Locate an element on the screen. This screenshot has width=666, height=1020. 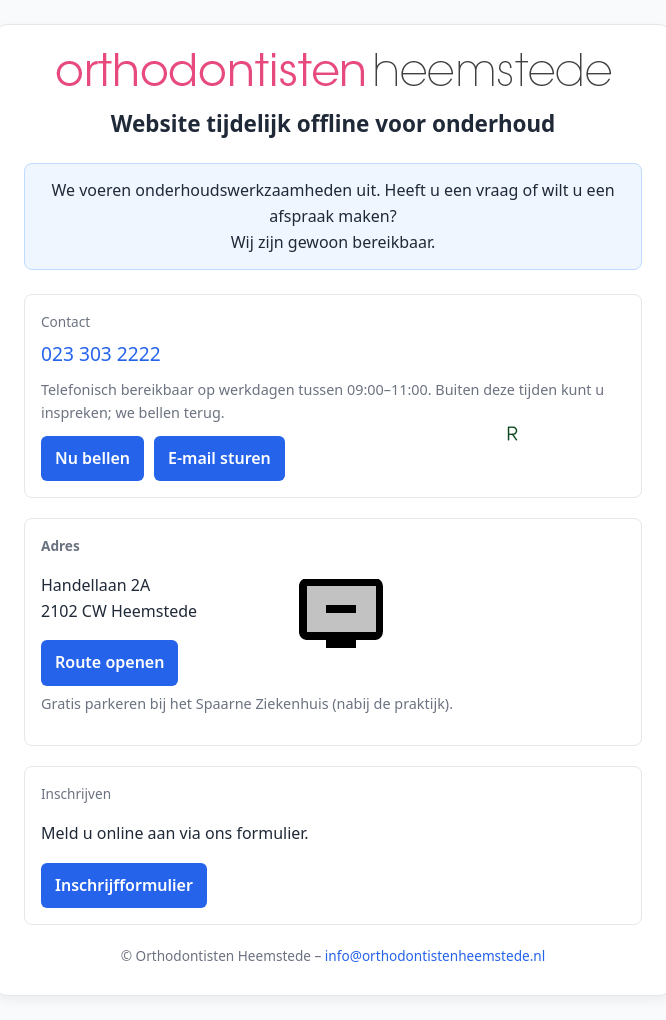
remove a video from your watch queue is located at coordinates (341, 613).